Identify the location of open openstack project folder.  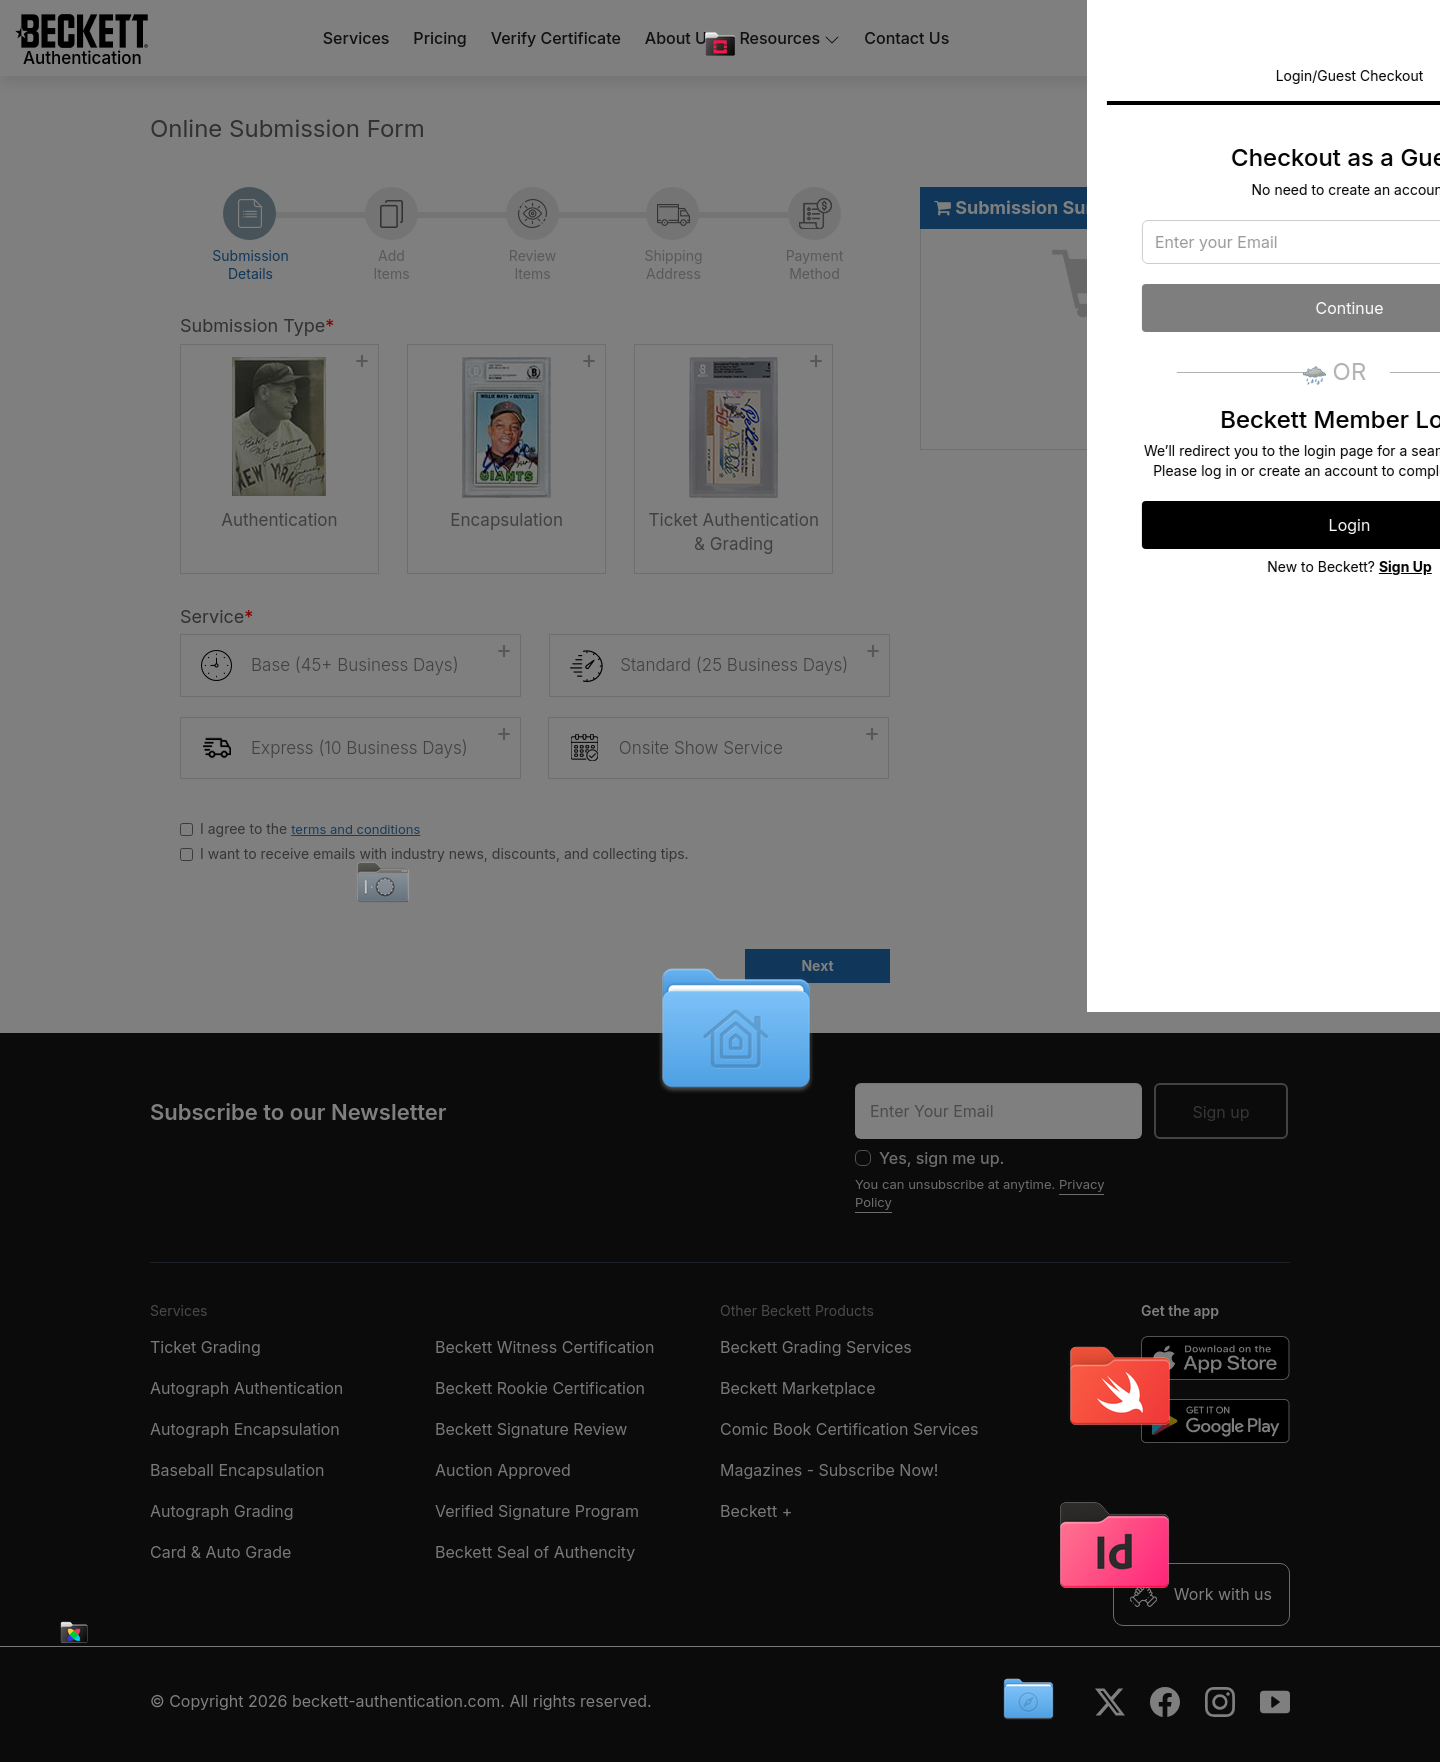
(720, 45).